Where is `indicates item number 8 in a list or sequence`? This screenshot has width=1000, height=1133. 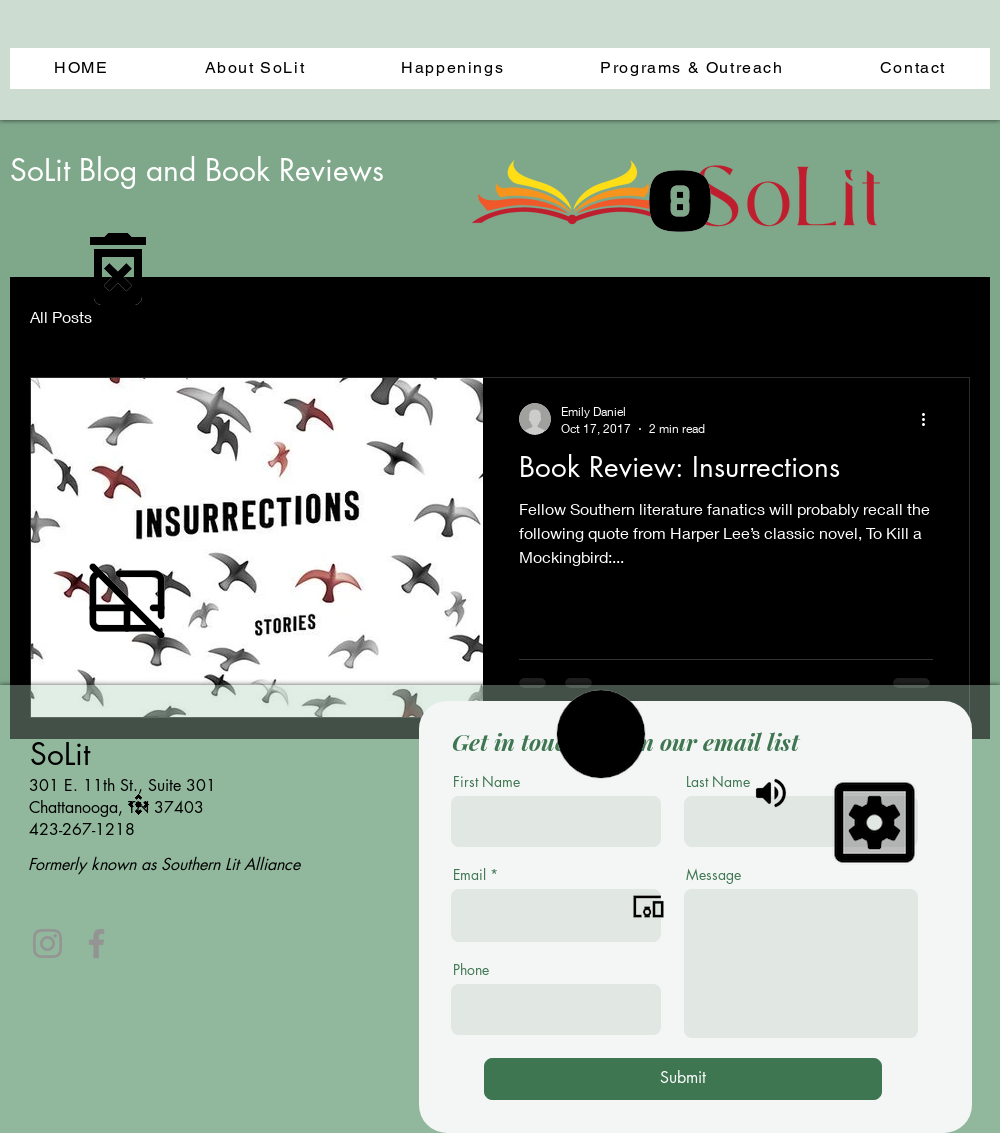
indicates item number 8 in a list or sequence is located at coordinates (680, 201).